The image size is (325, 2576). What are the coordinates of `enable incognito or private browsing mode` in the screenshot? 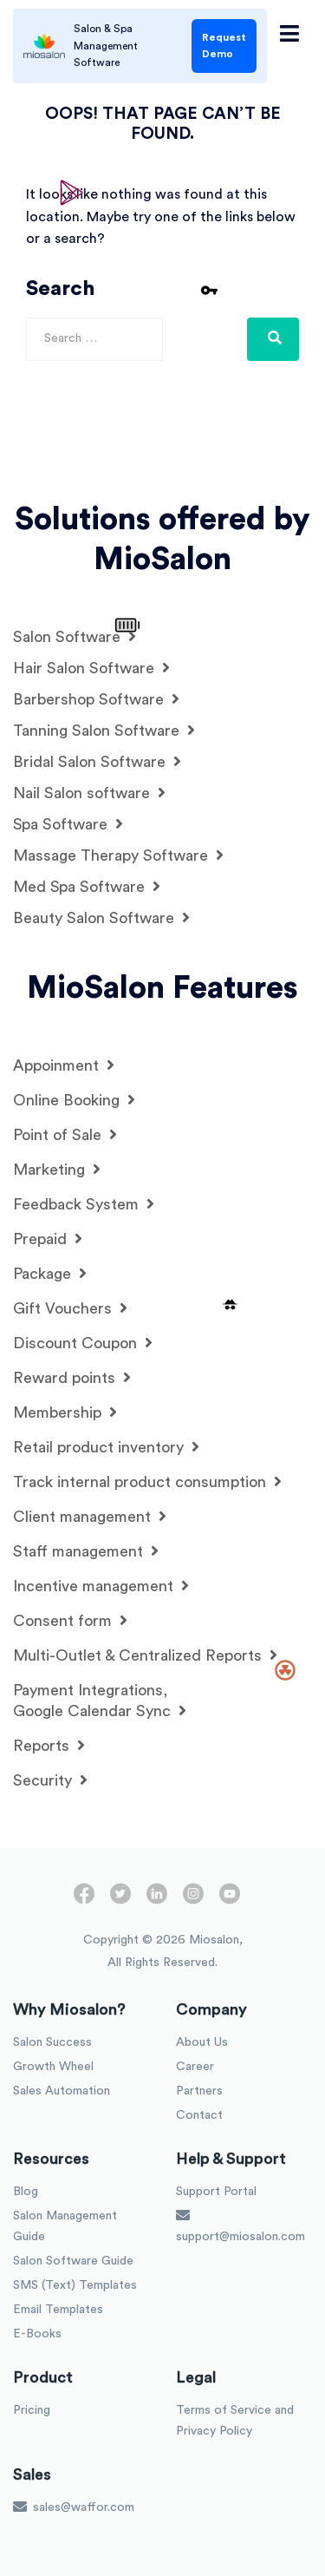 It's located at (230, 1304).